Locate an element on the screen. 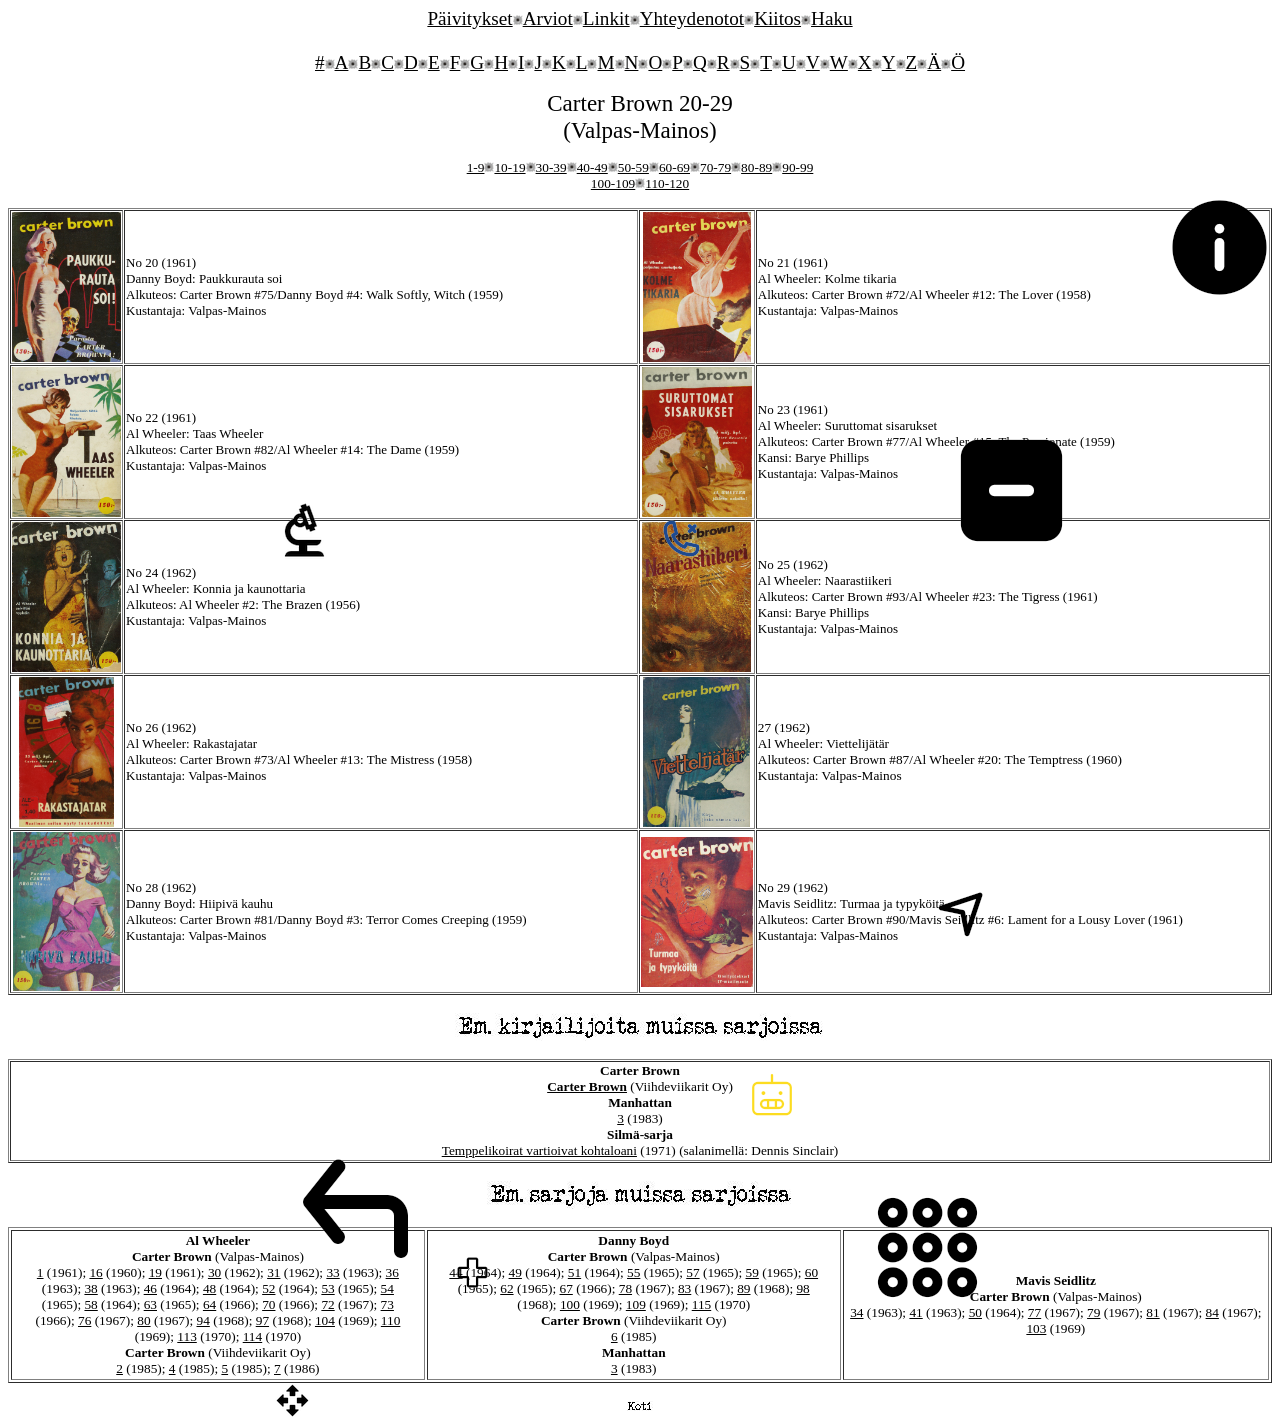 This screenshot has width=1280, height=1419. indicates a missed phone call is located at coordinates (681, 538).